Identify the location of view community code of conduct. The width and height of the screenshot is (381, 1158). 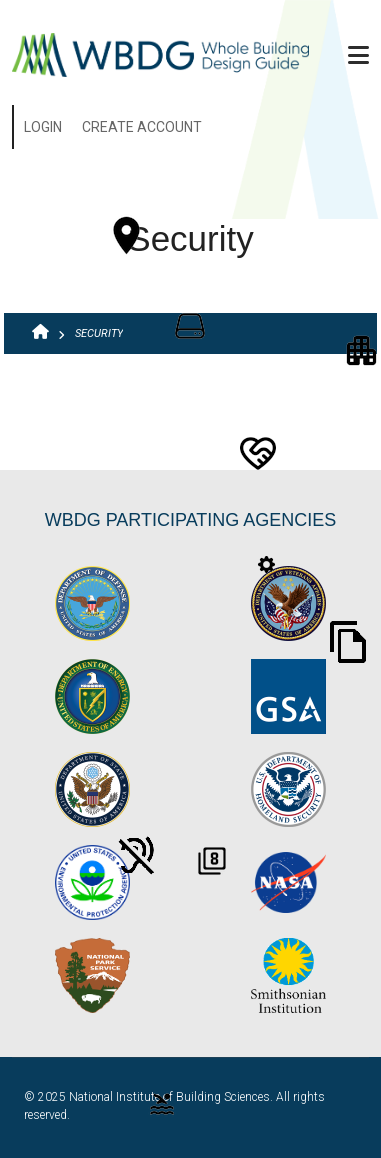
(258, 453).